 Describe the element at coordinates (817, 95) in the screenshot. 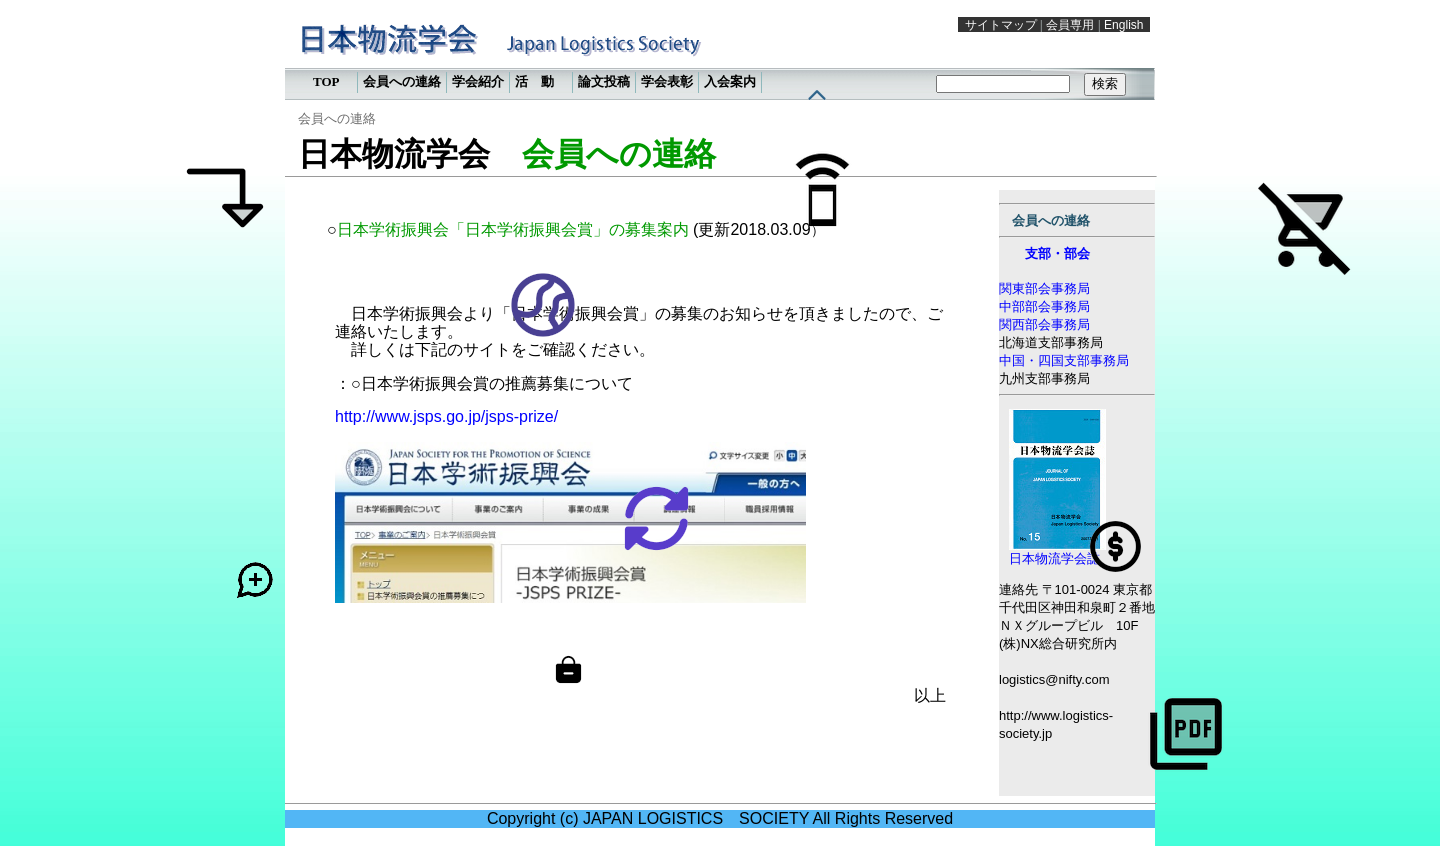

I see `collapse an expanded section` at that location.